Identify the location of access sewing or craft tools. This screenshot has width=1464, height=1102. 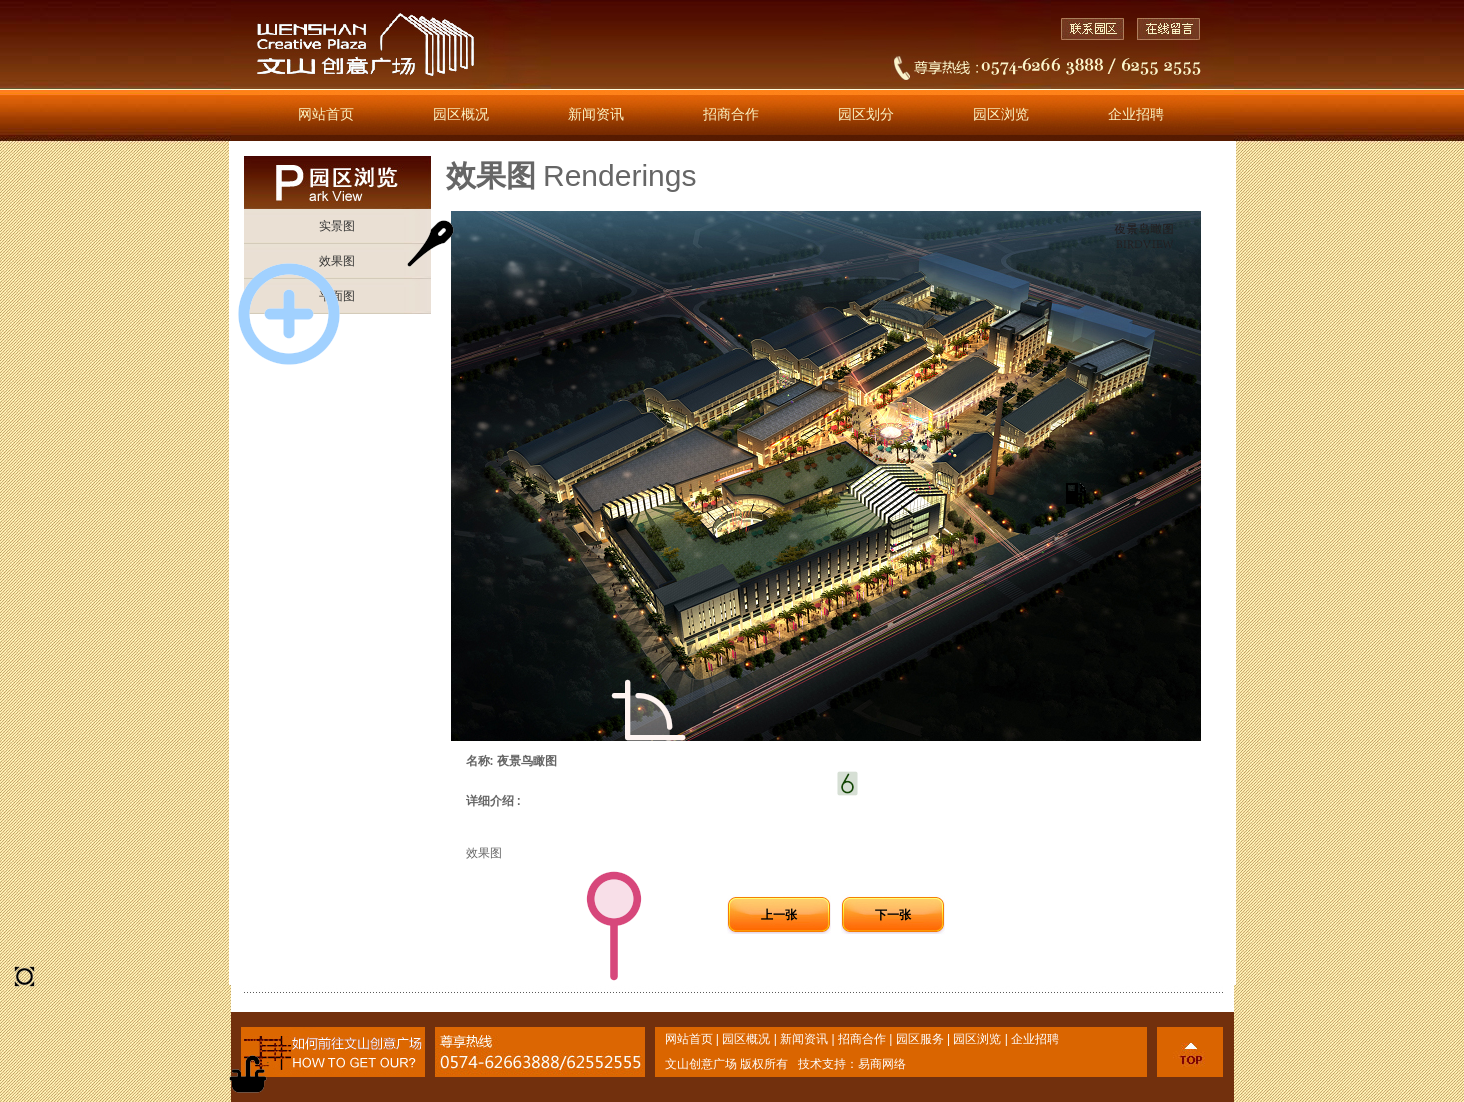
(430, 243).